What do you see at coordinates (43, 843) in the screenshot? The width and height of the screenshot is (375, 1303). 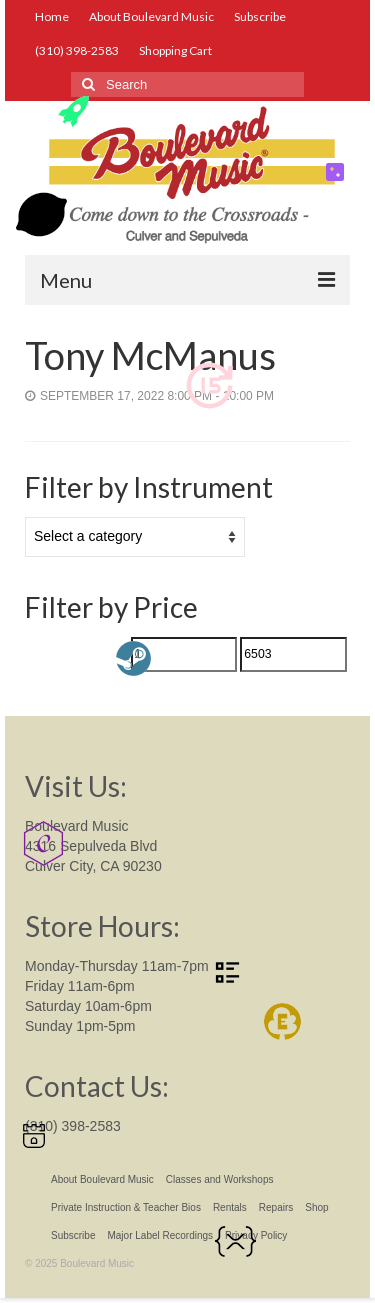 I see `open the Chai app` at bounding box center [43, 843].